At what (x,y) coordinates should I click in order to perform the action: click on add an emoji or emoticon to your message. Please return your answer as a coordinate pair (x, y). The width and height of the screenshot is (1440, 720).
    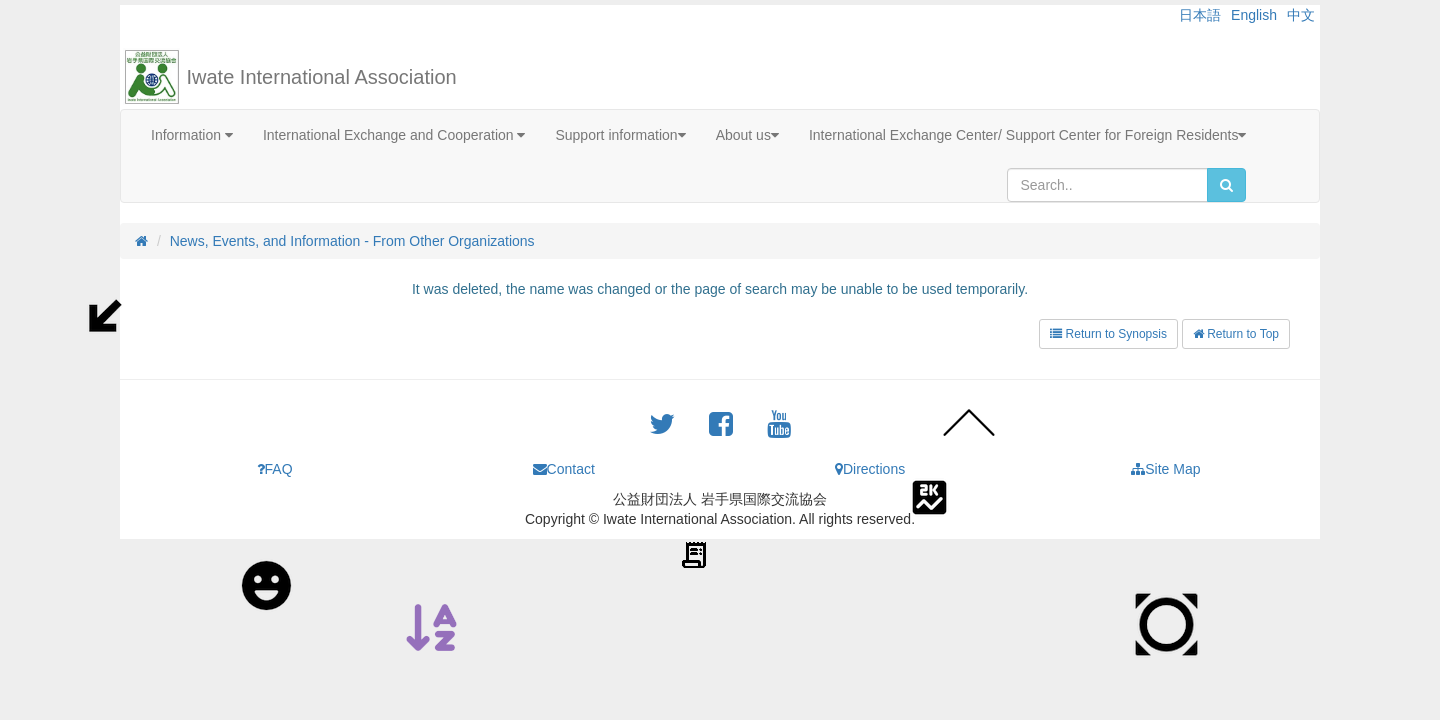
    Looking at the image, I should click on (266, 585).